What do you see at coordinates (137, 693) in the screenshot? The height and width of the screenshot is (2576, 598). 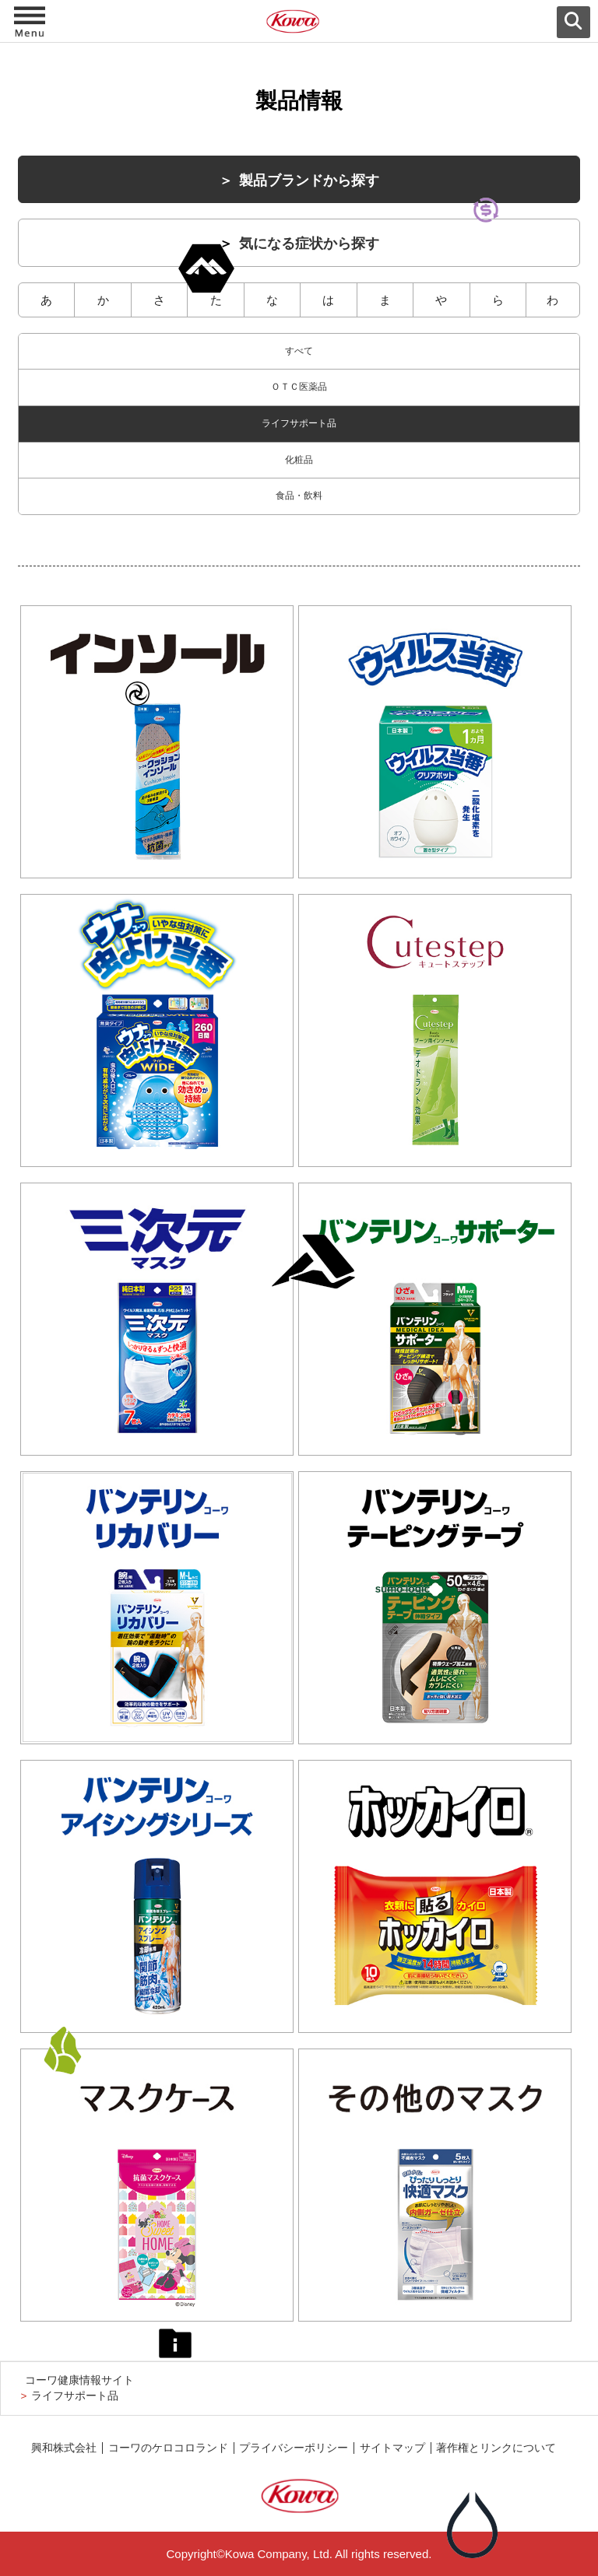 I see `open the Katana application` at bounding box center [137, 693].